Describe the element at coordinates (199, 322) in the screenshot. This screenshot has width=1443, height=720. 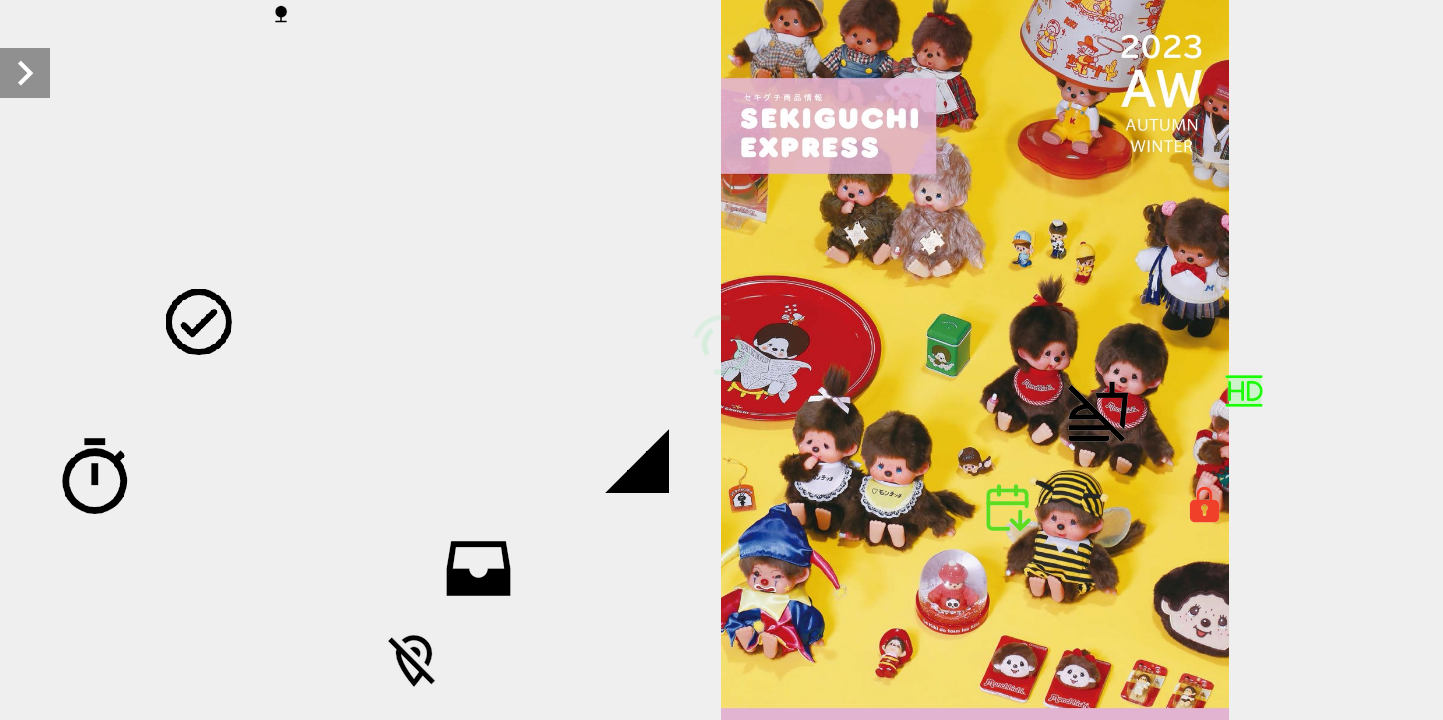
I see `indicates task or action completed successfully` at that location.